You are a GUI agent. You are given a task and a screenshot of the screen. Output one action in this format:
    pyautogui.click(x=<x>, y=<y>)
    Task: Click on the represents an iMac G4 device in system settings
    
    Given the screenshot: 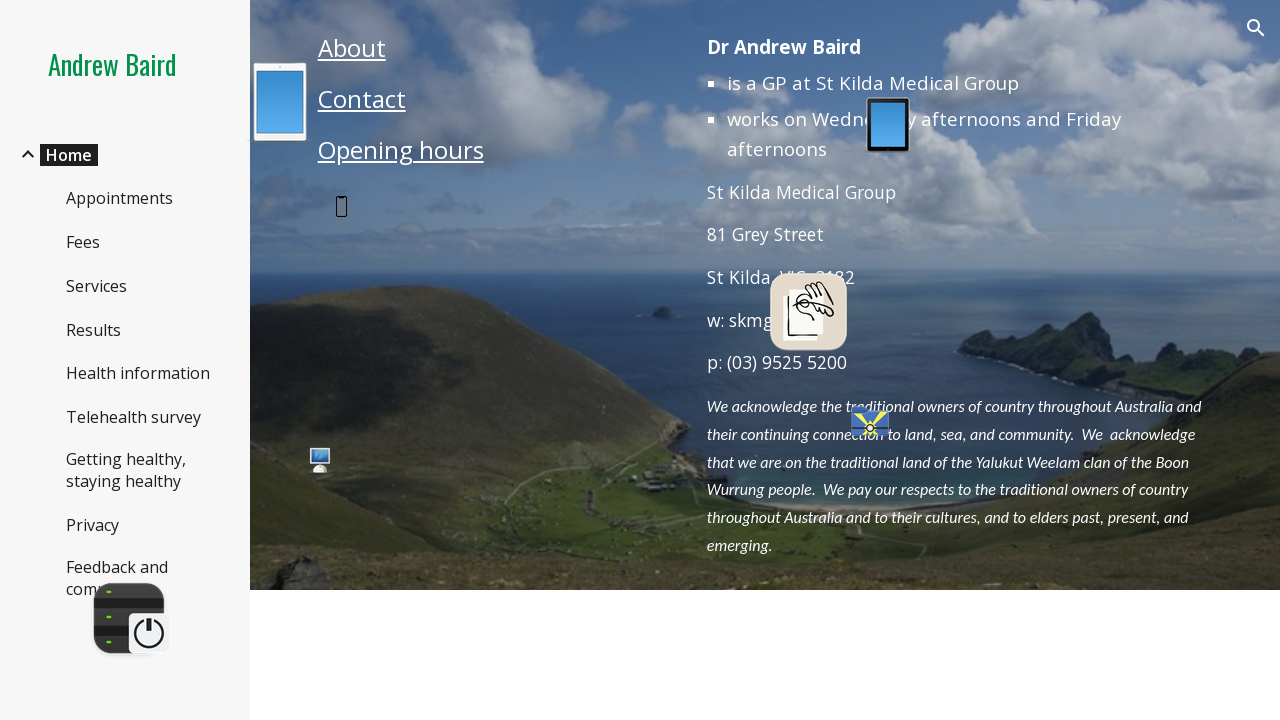 What is the action you would take?
    pyautogui.click(x=320, y=459)
    